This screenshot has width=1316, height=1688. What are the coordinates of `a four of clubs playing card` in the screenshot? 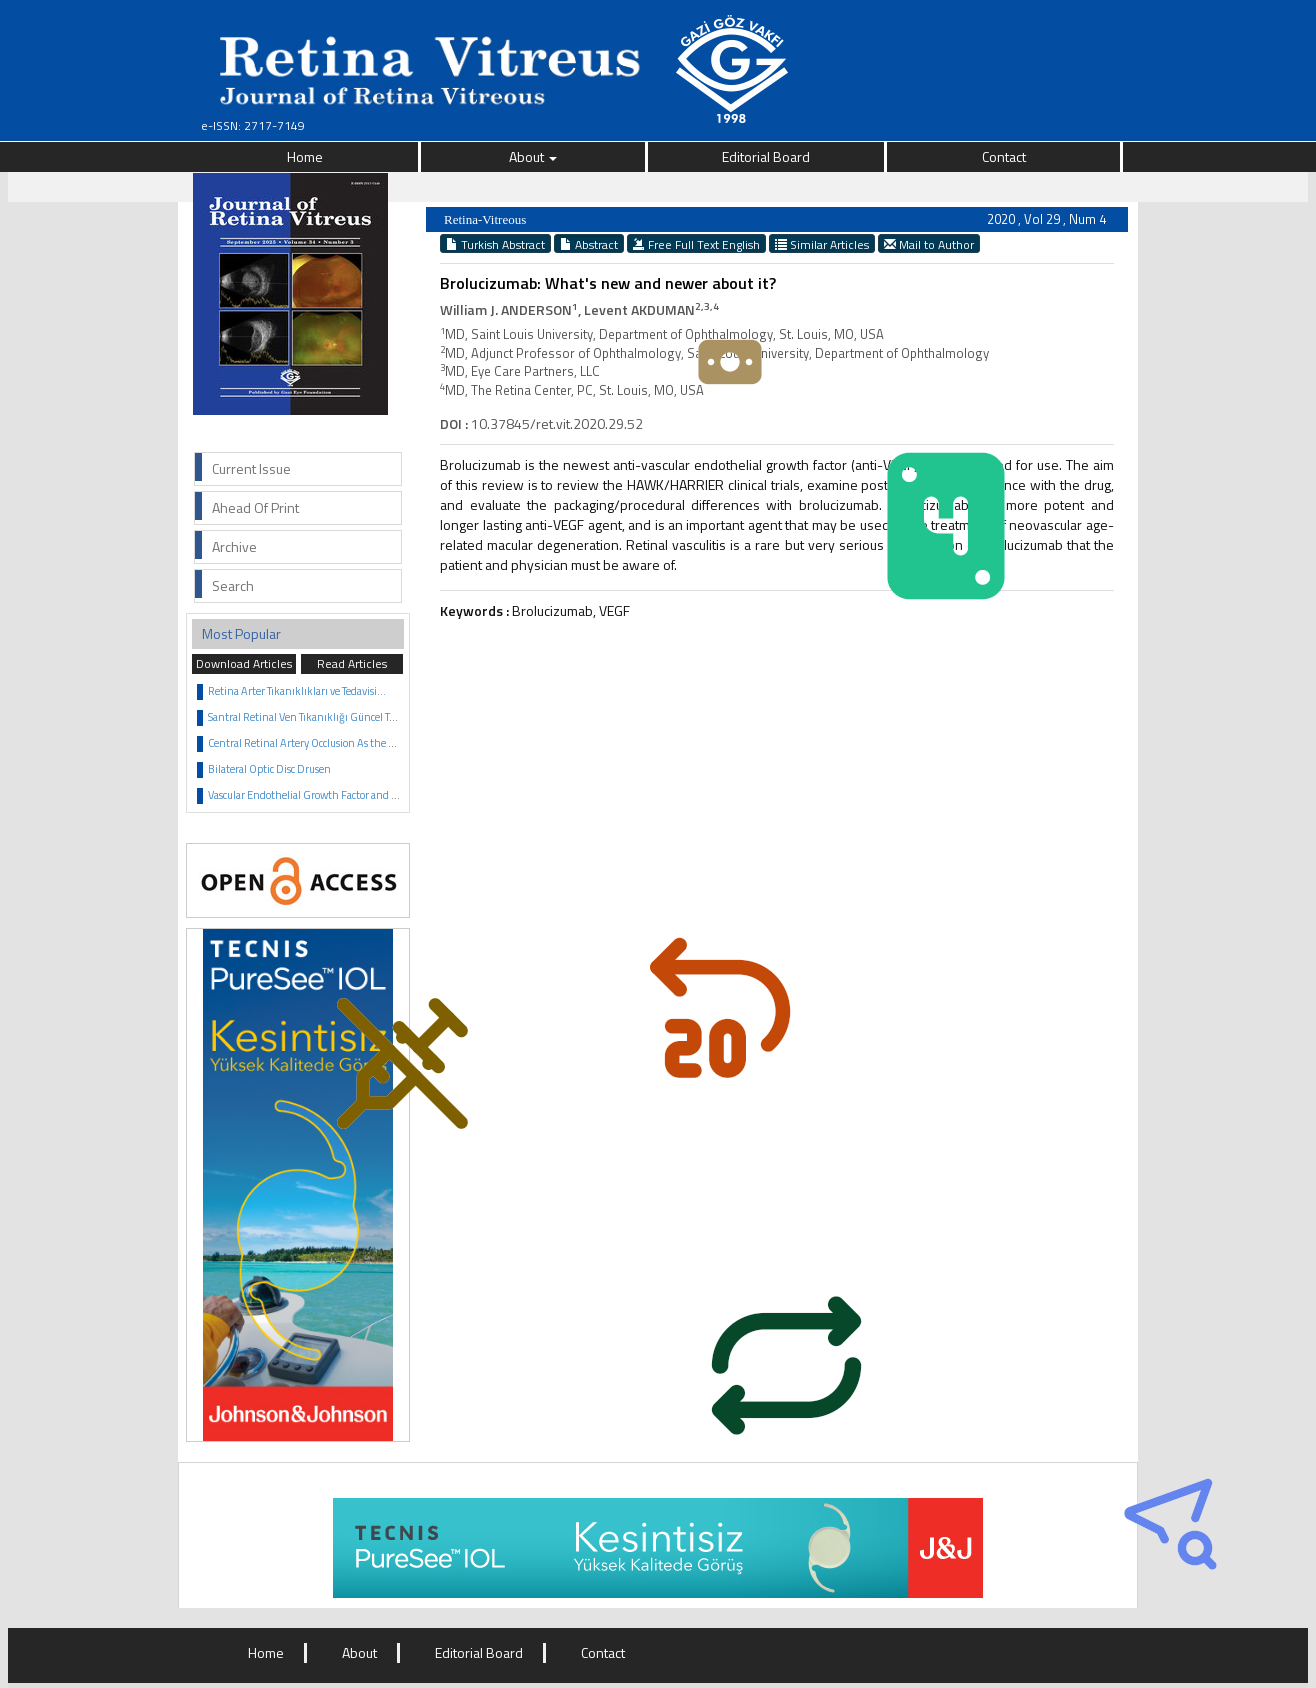 It's located at (946, 526).